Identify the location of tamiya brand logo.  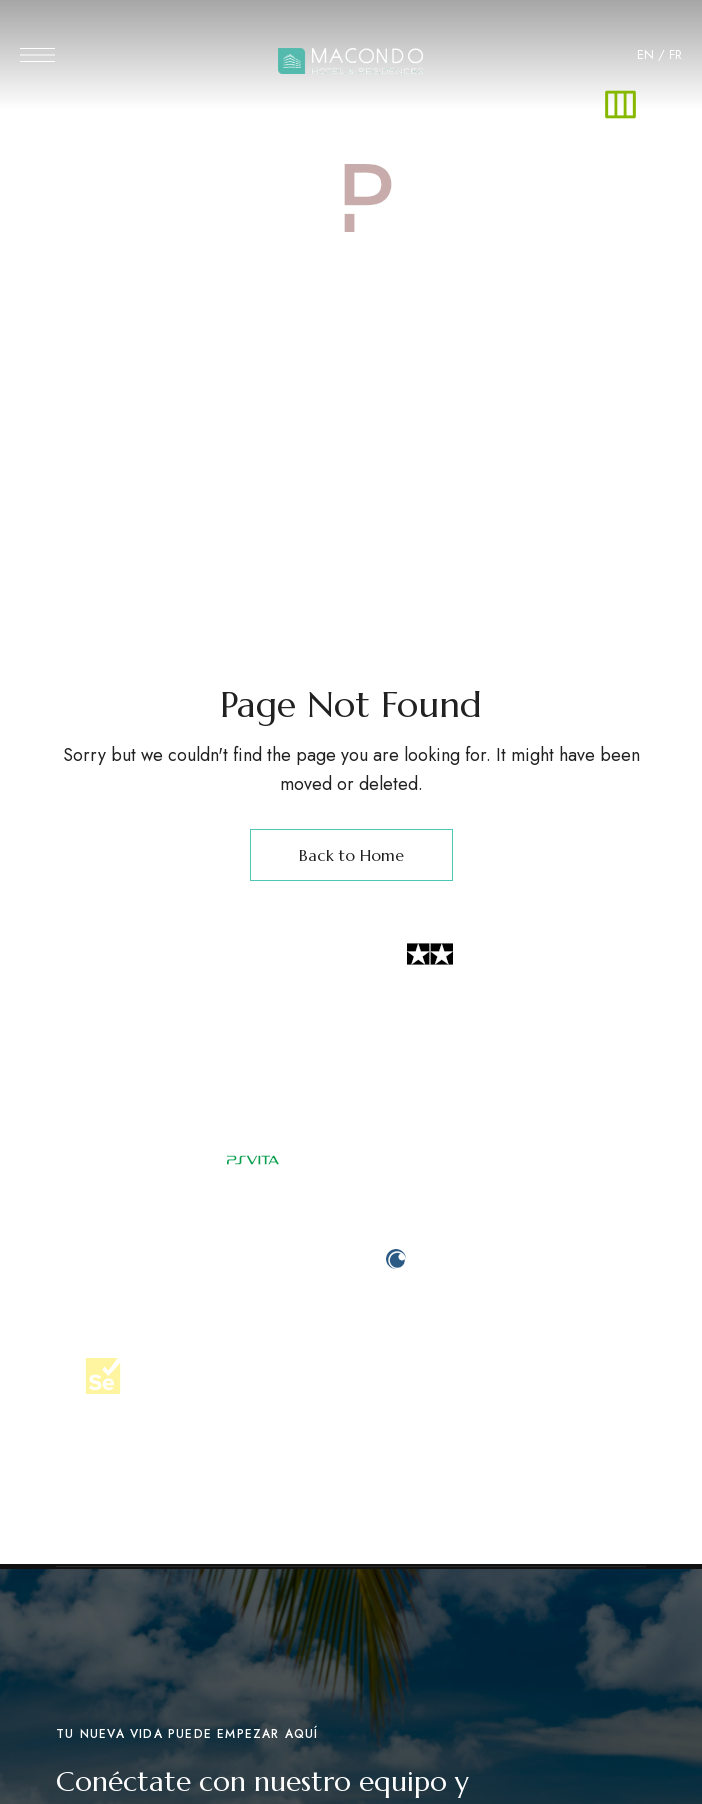
(430, 954).